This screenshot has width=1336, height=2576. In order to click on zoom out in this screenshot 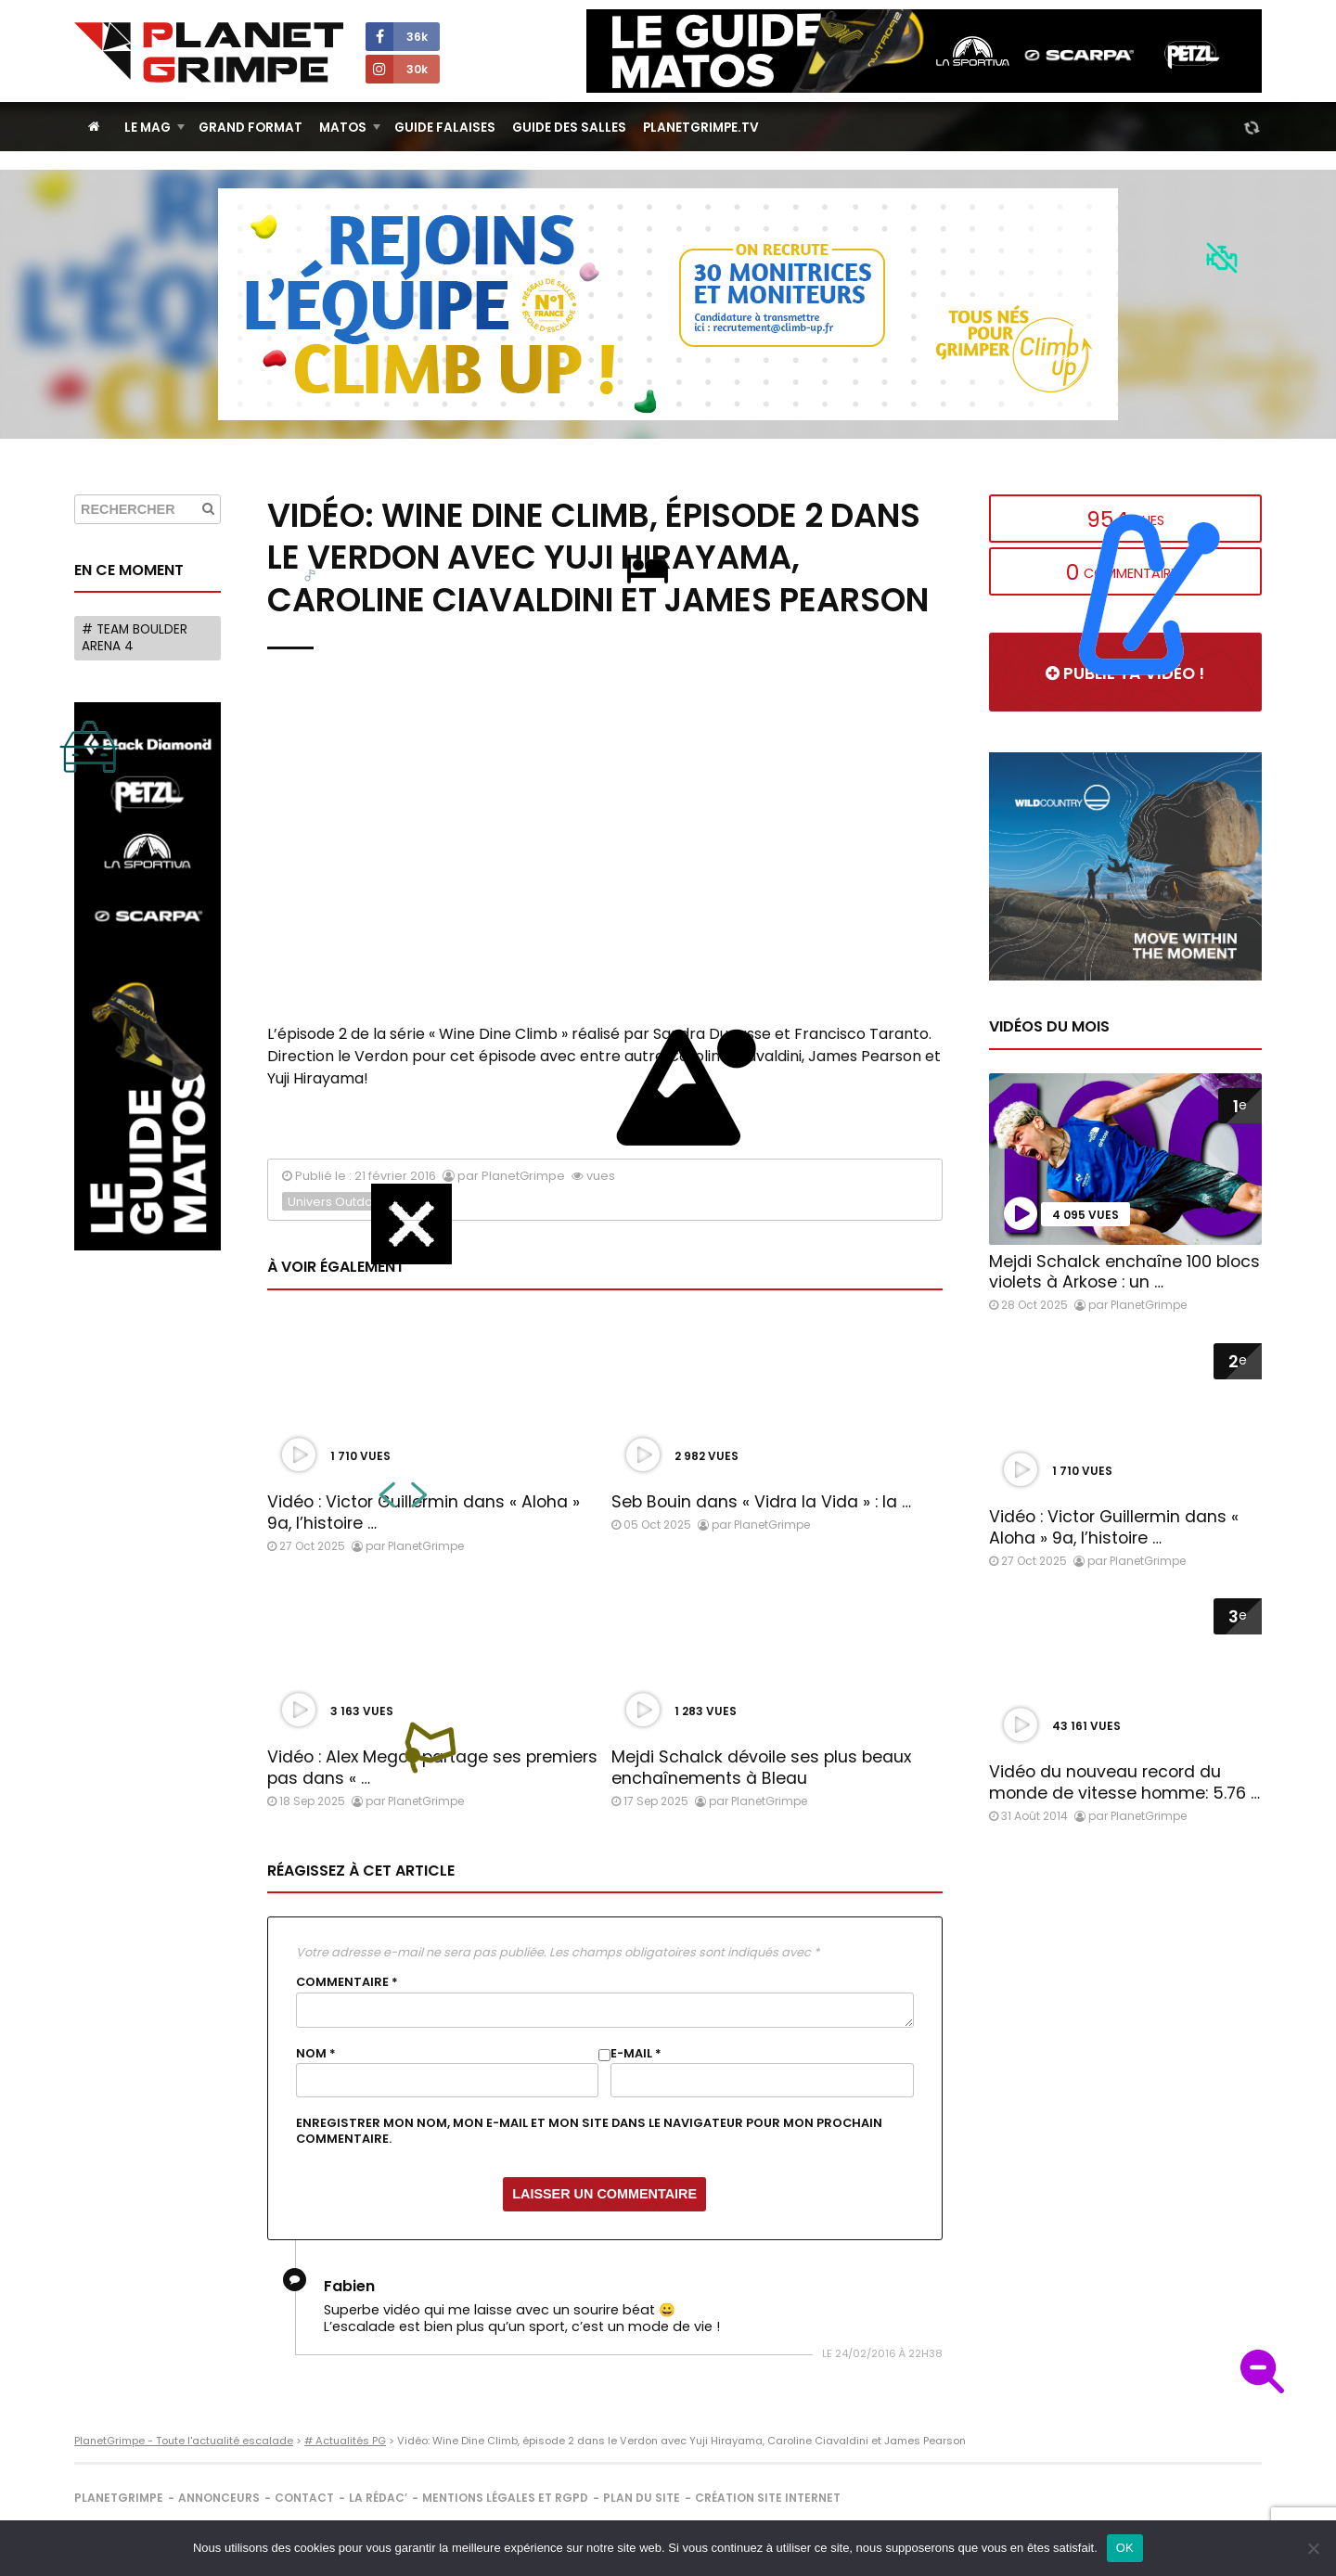, I will do `click(1262, 2371)`.